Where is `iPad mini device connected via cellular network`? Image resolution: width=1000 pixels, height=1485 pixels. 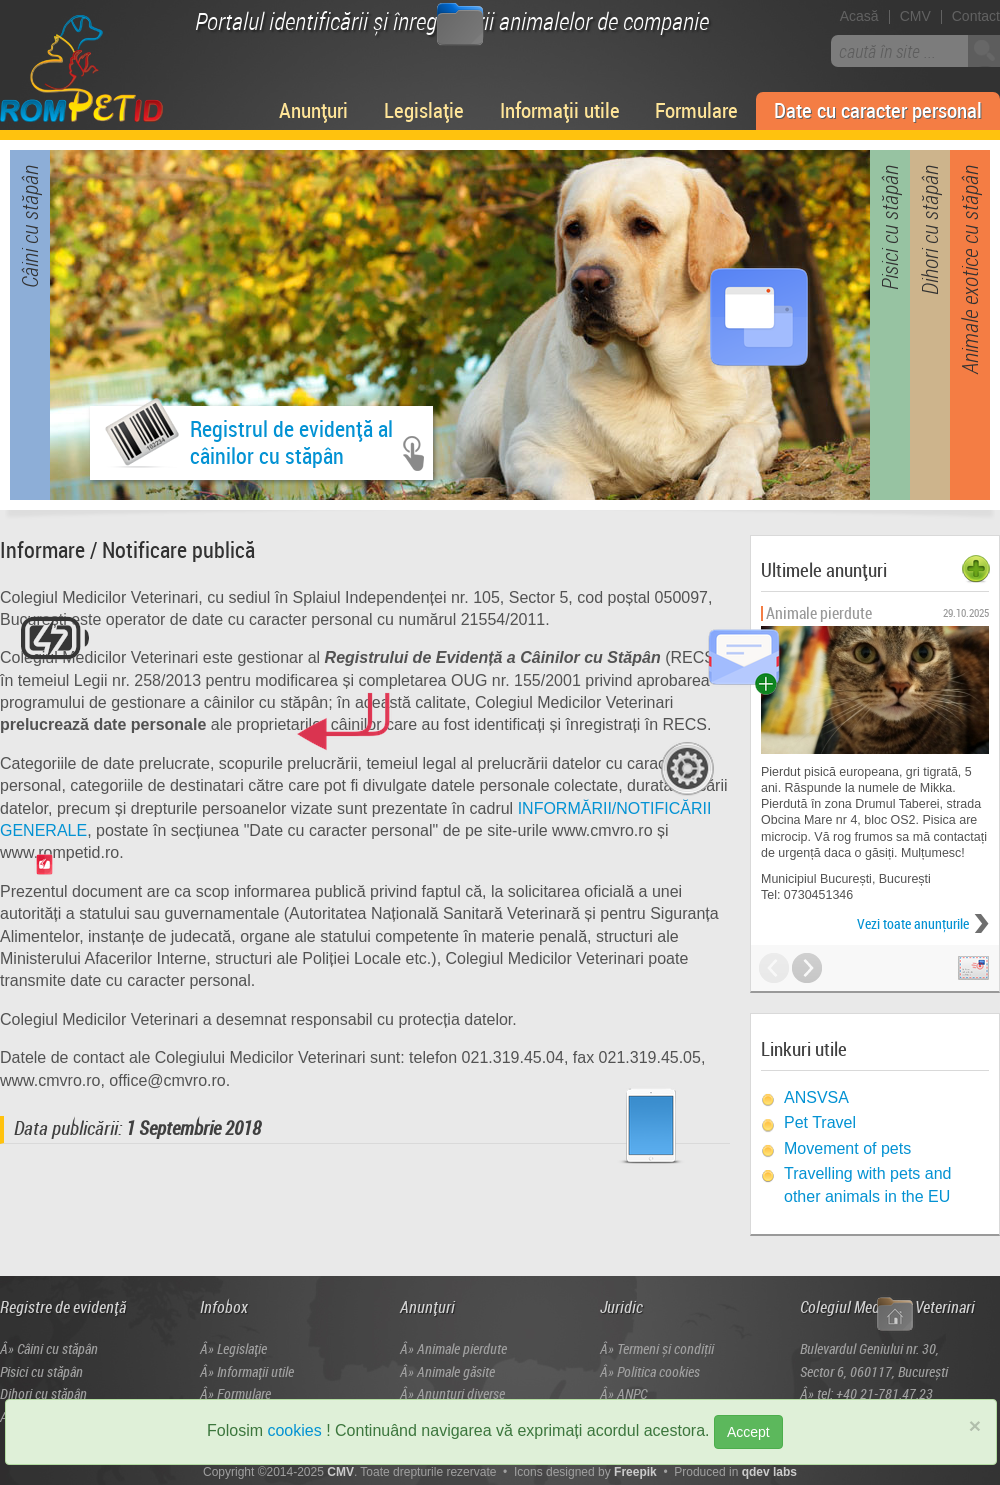 iPad mini device connected via cellular network is located at coordinates (651, 1119).